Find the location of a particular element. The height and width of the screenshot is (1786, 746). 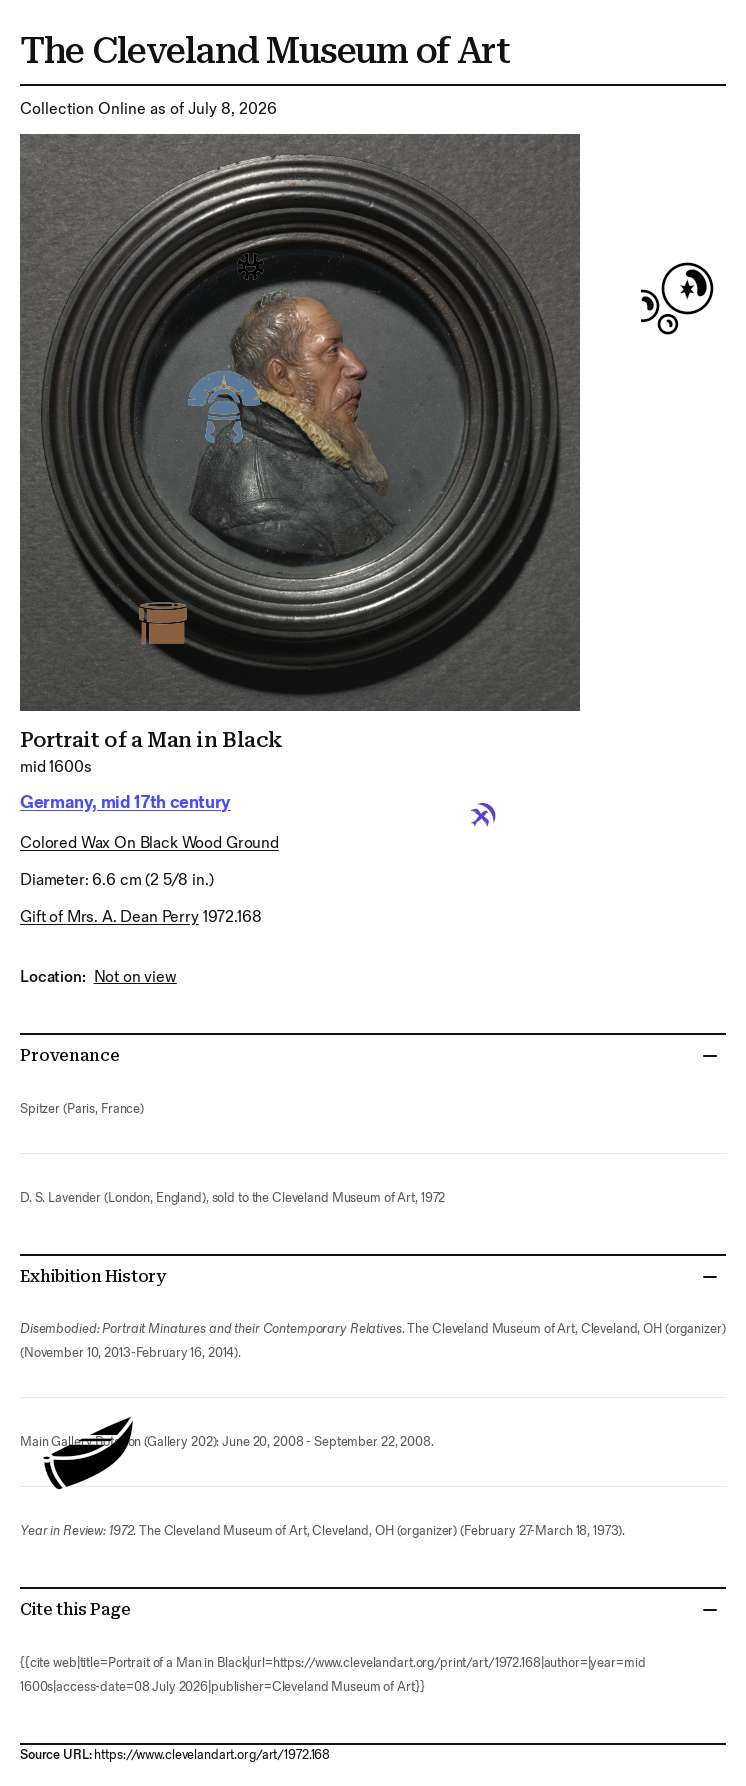

select roman or ancient warrior character class is located at coordinates (224, 407).